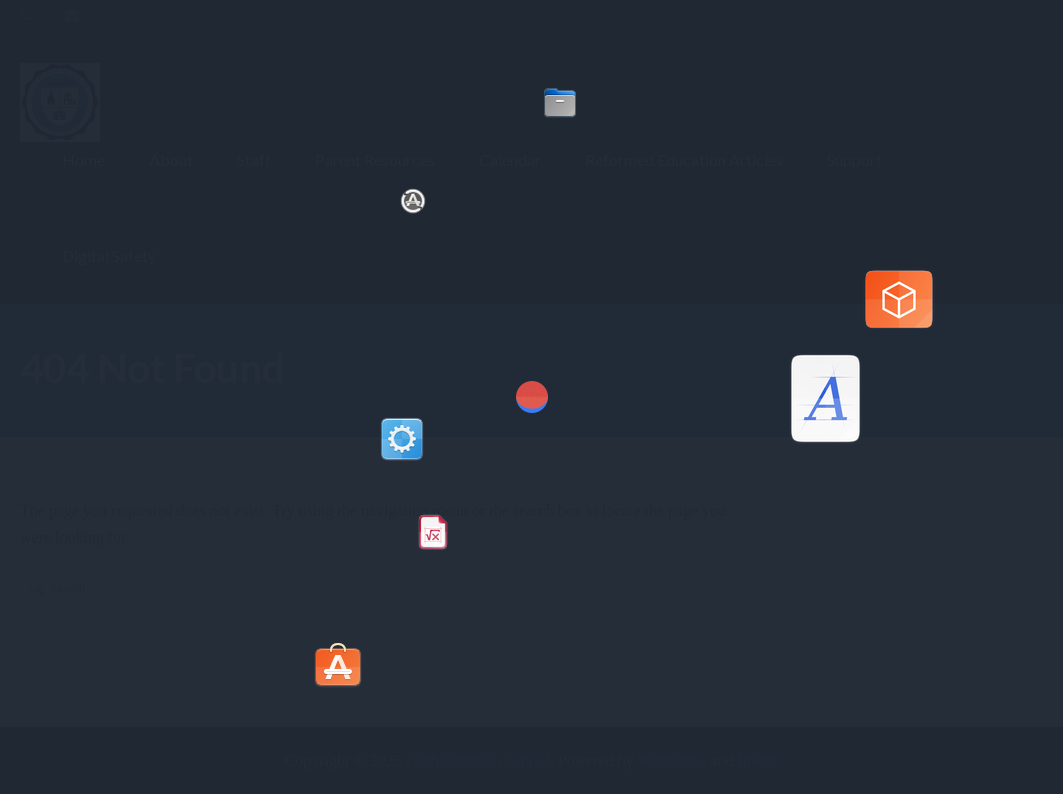 This screenshot has height=794, width=1063. What do you see at coordinates (413, 201) in the screenshot?
I see `check for available software updates` at bounding box center [413, 201].